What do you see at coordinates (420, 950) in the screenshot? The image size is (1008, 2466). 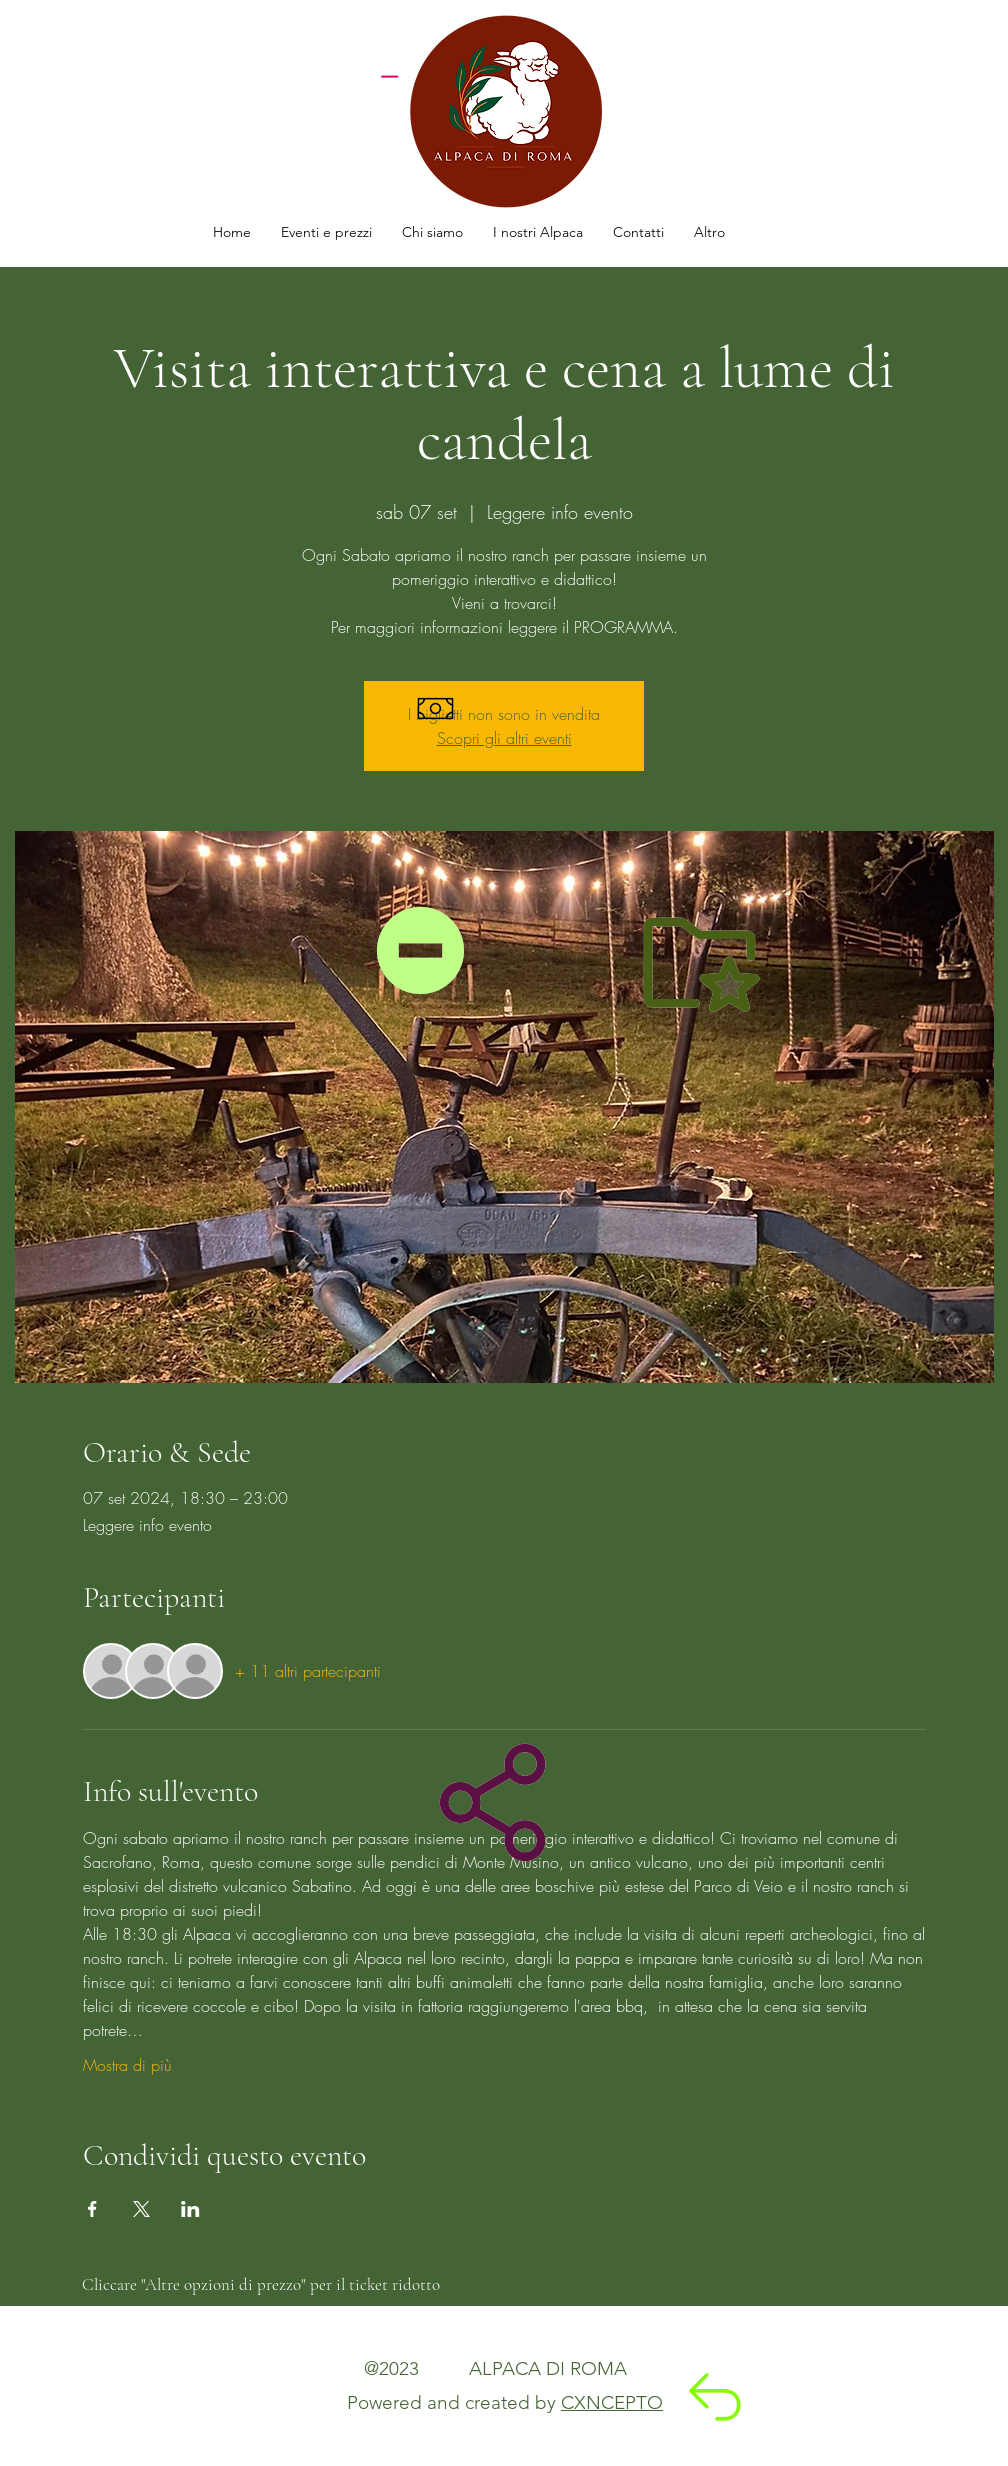 I see `access denied or blocked action` at bounding box center [420, 950].